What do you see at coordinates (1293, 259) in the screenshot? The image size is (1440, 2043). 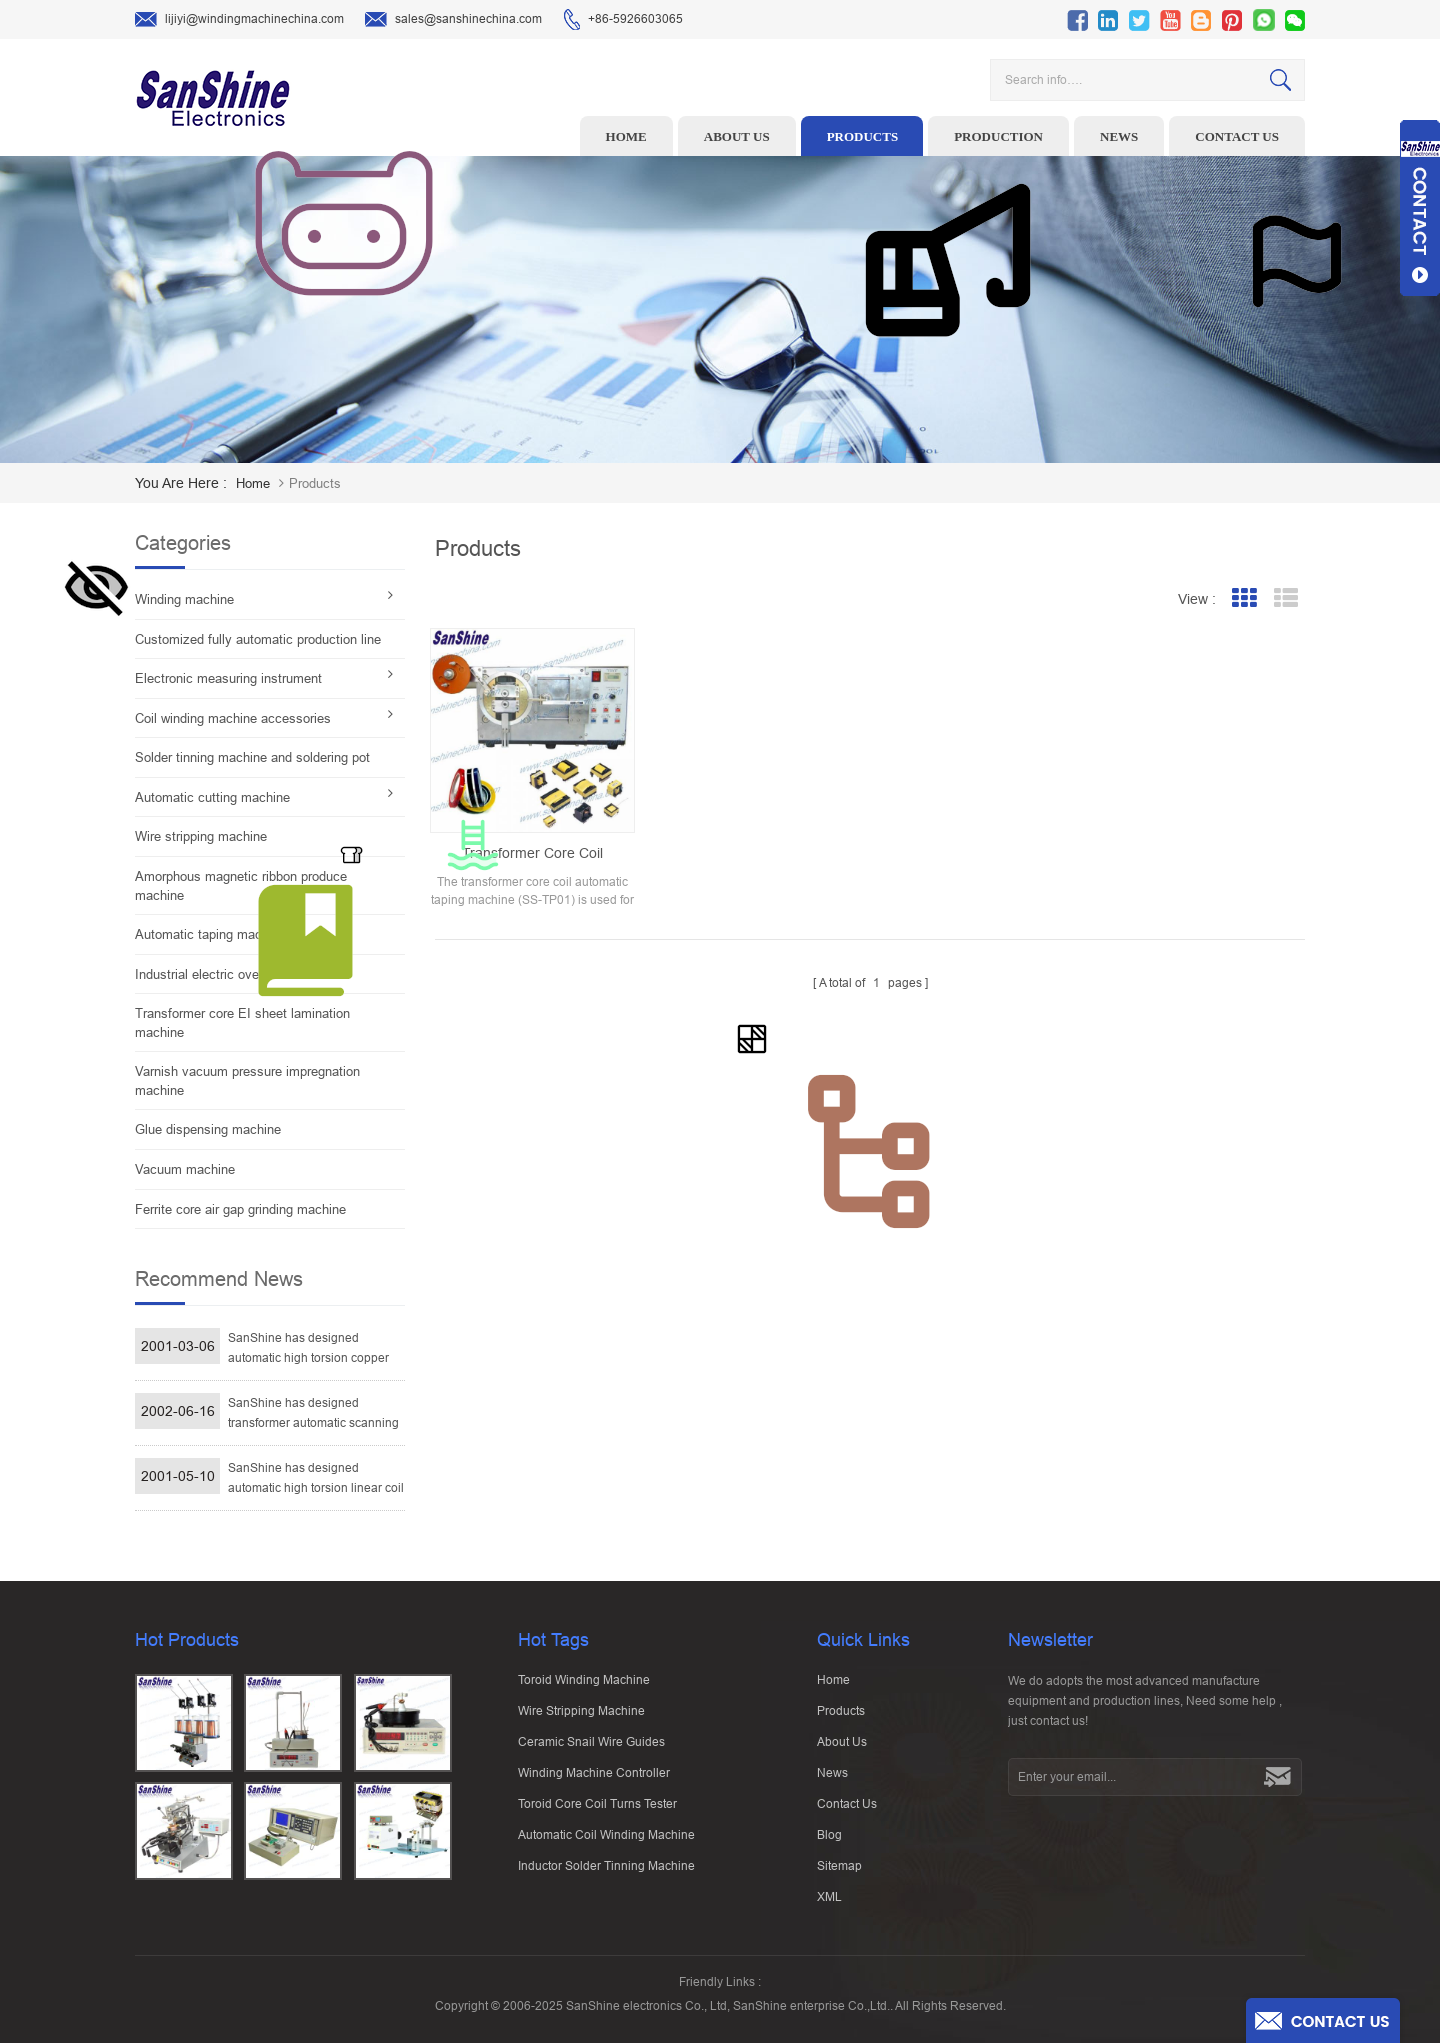 I see `flag or mark an item for follow-up` at bounding box center [1293, 259].